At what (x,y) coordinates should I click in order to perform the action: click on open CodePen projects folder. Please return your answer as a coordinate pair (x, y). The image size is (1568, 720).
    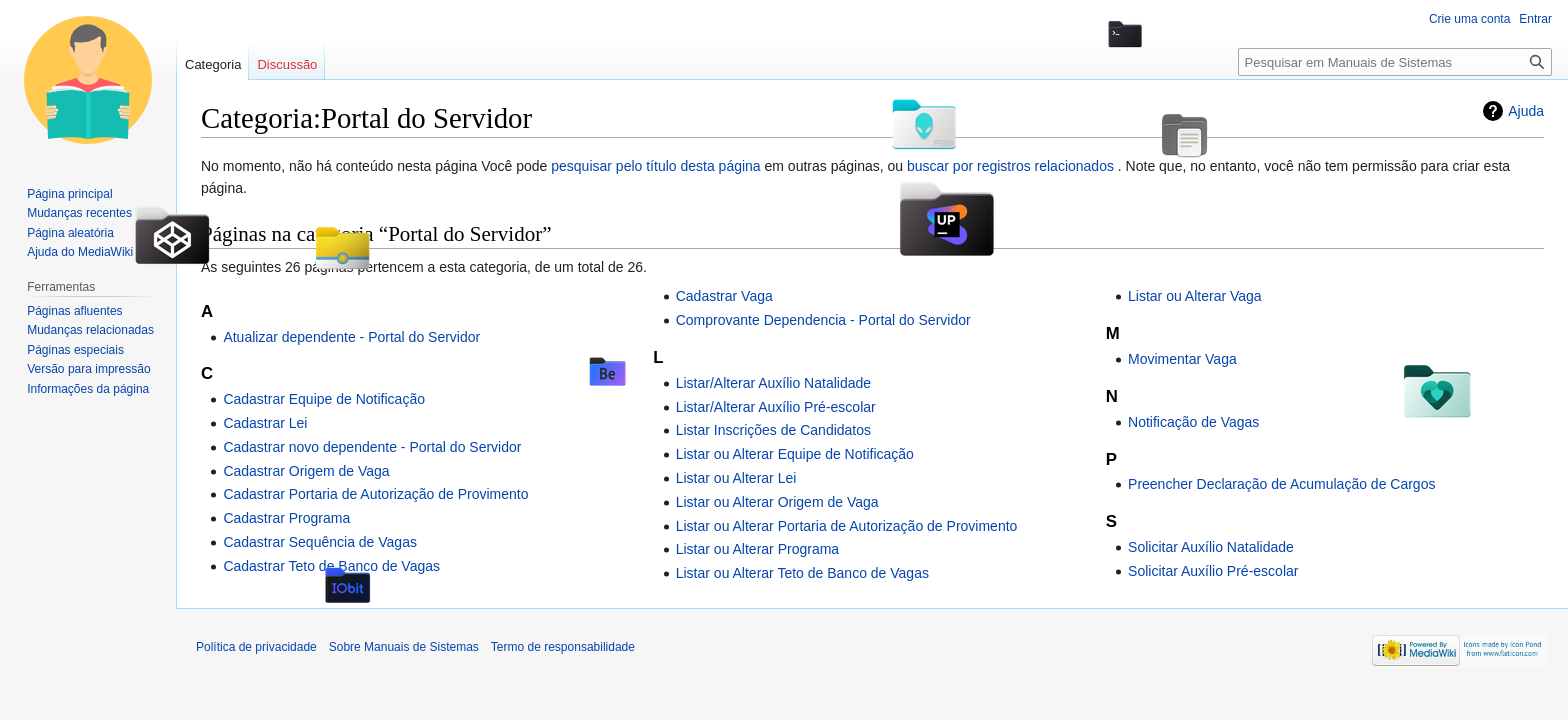
    Looking at the image, I should click on (172, 237).